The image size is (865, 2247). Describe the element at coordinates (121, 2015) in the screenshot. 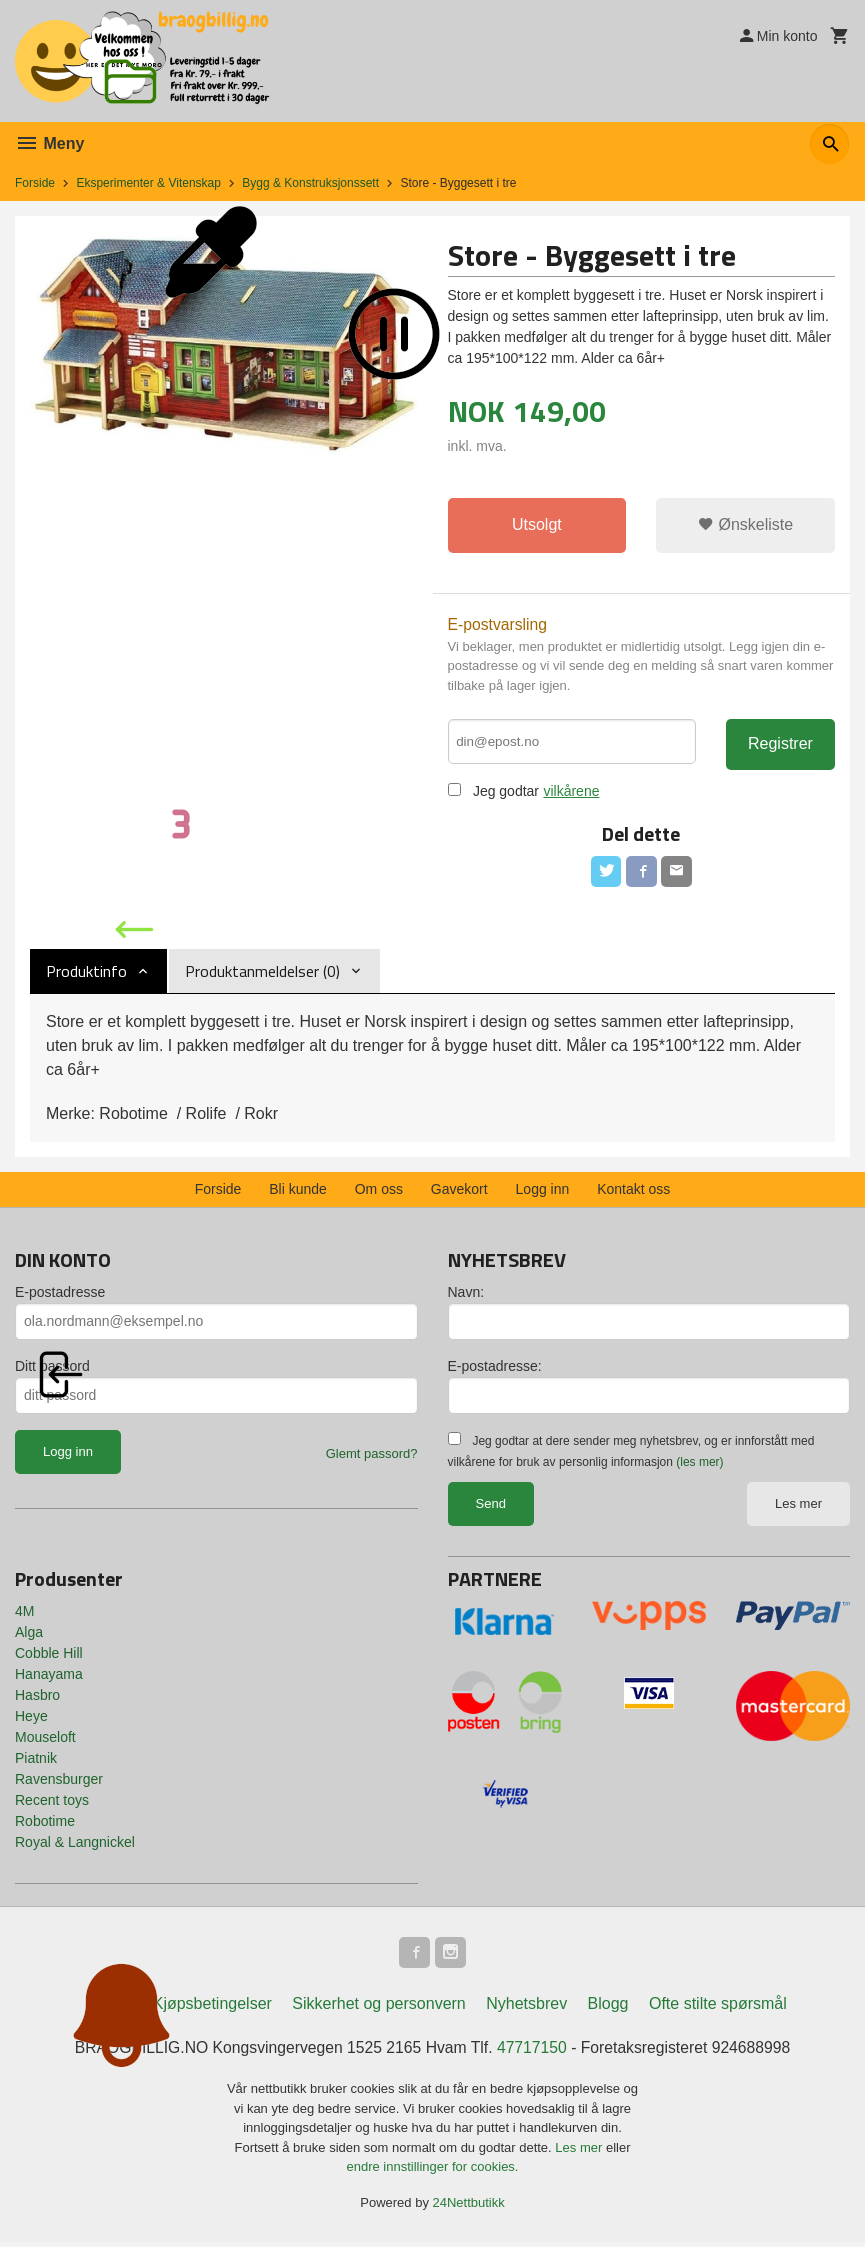

I see `view notifications` at that location.